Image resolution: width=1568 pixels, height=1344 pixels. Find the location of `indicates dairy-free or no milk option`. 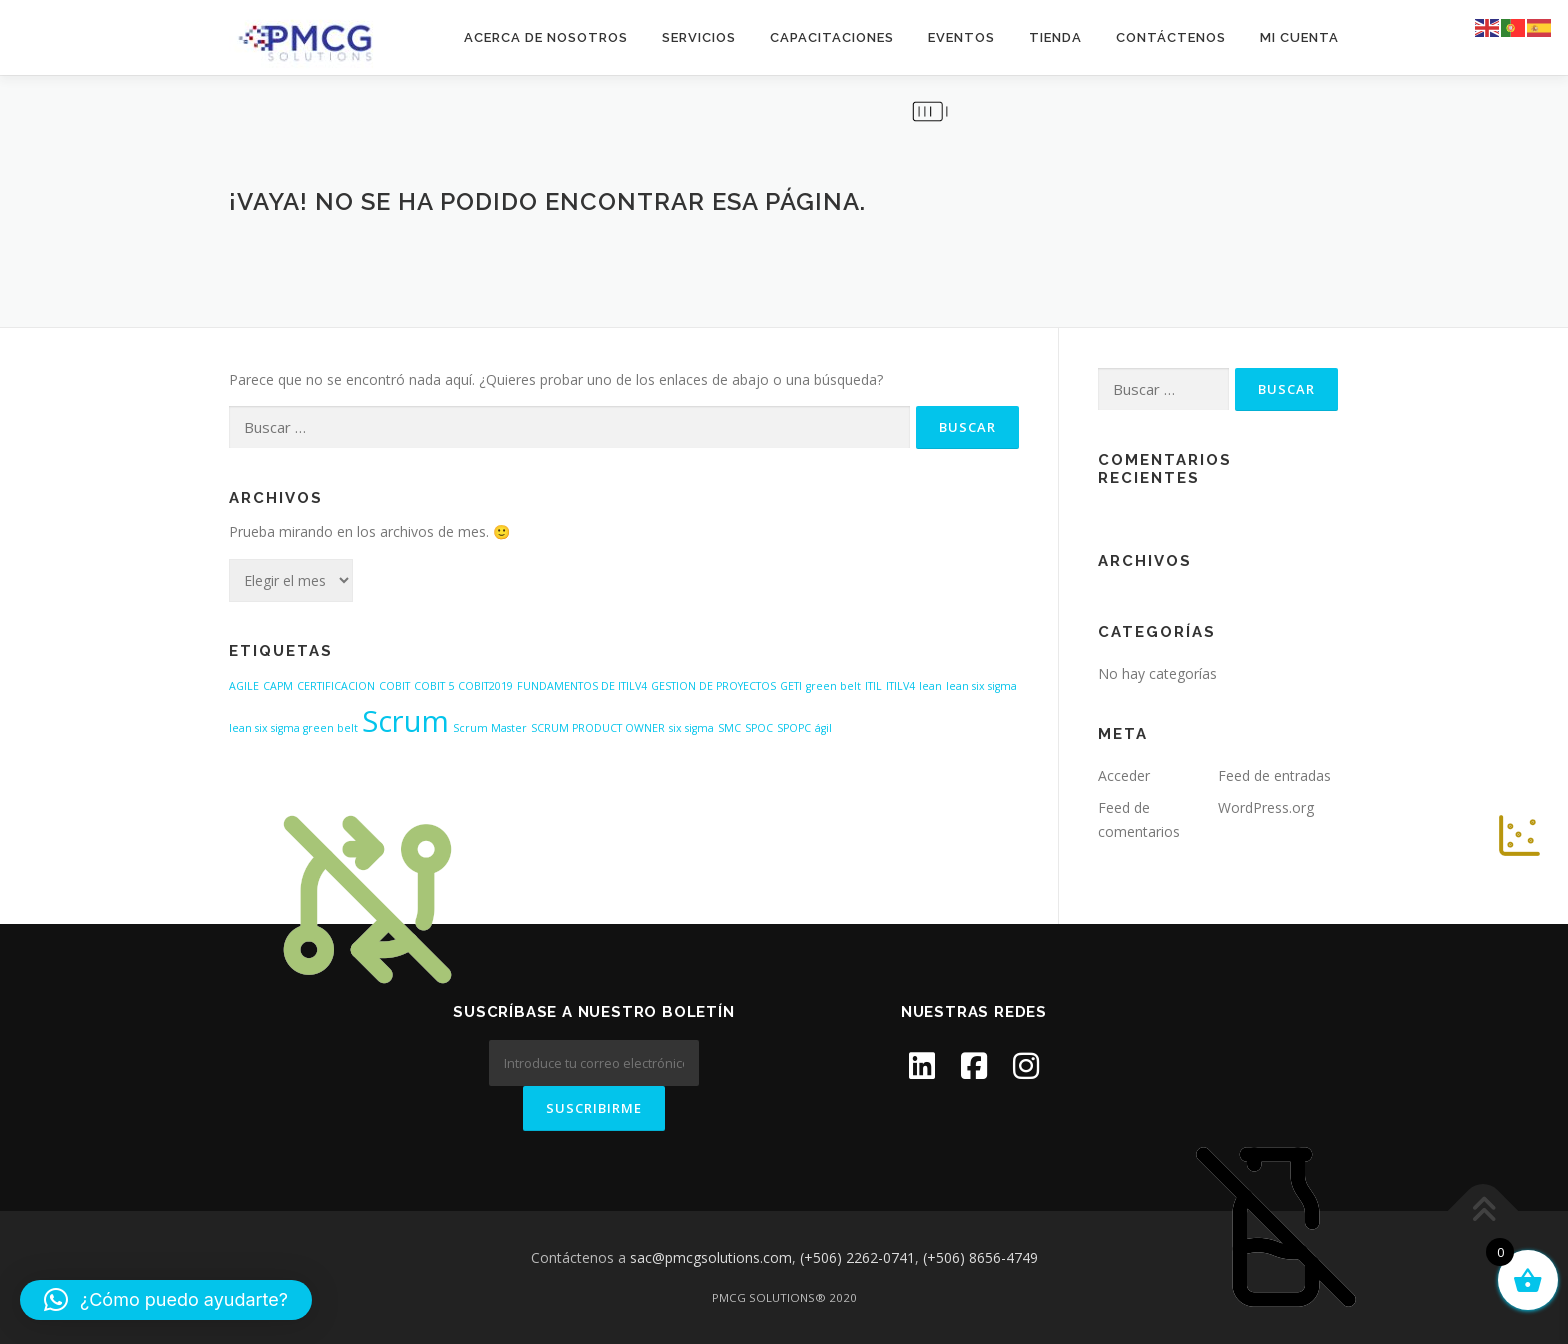

indicates dairy-free or no milk option is located at coordinates (1276, 1227).